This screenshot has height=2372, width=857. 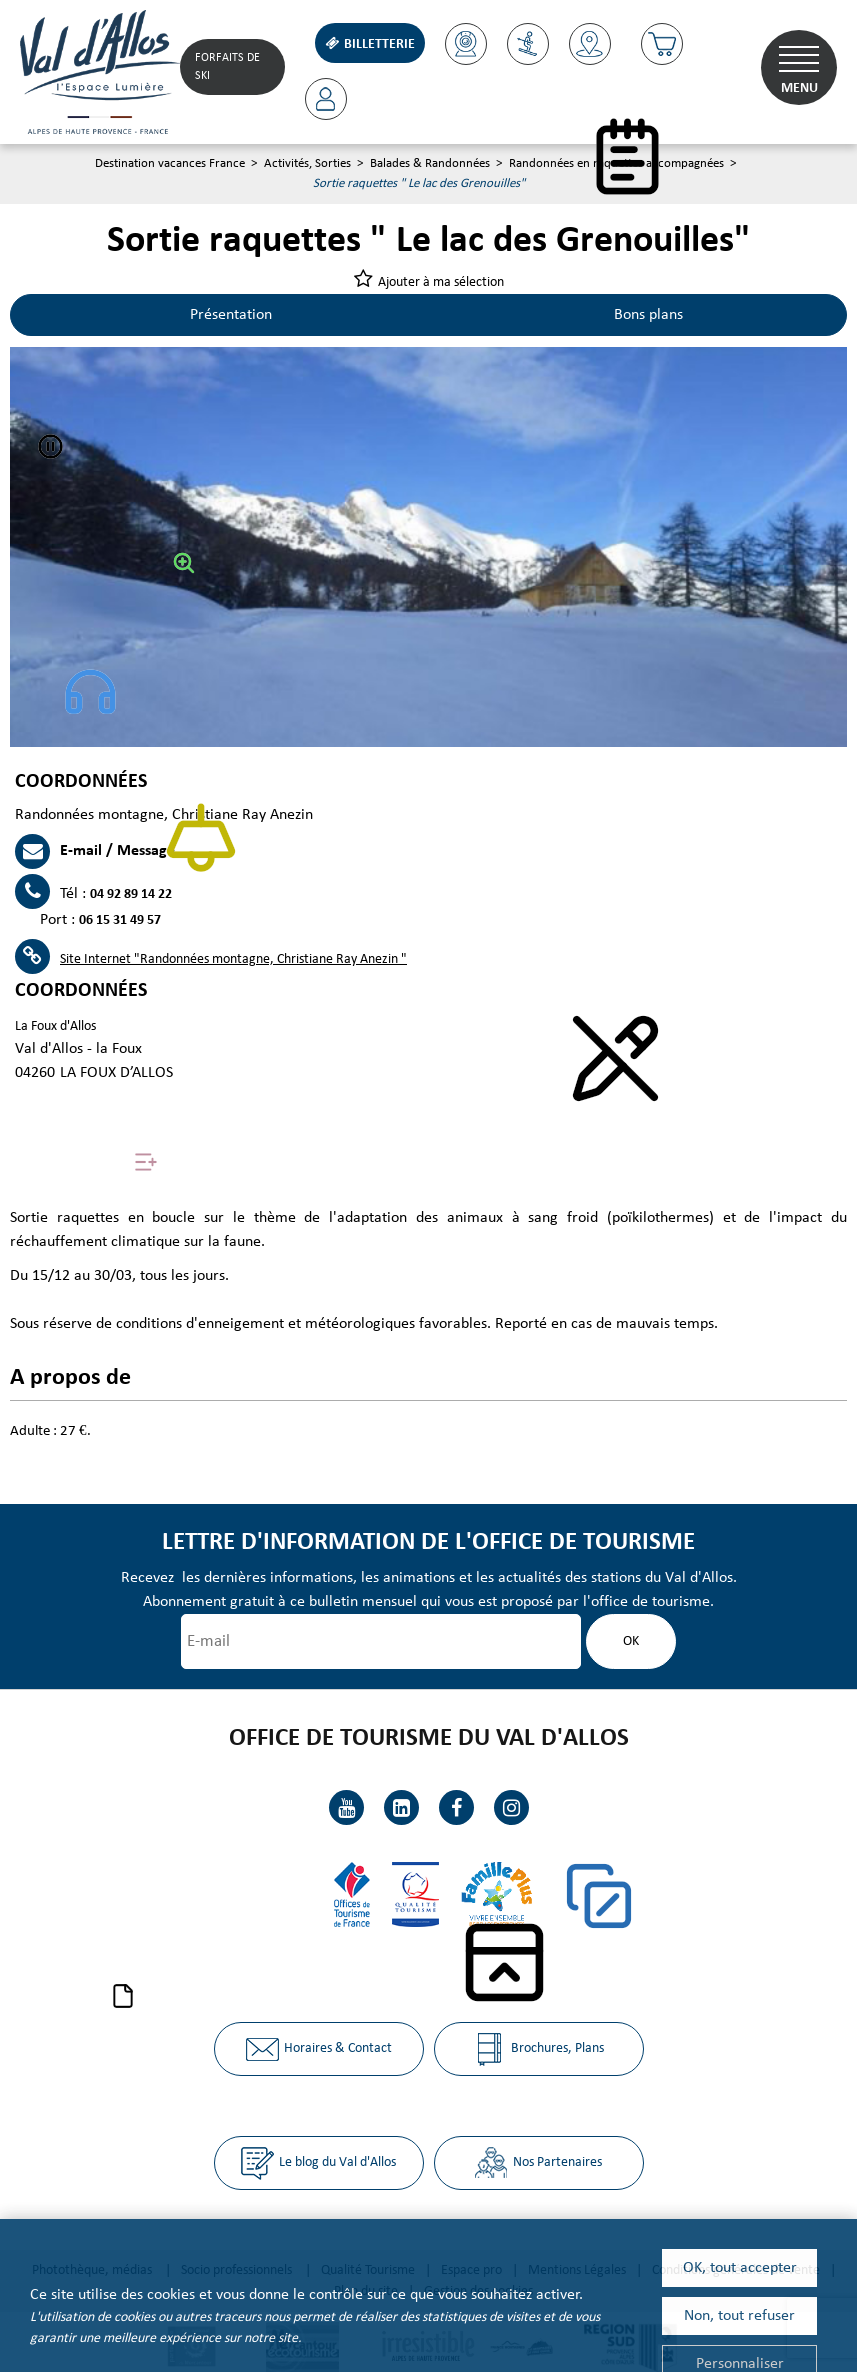 What do you see at coordinates (201, 841) in the screenshot?
I see `toggle ceiling light on or off` at bounding box center [201, 841].